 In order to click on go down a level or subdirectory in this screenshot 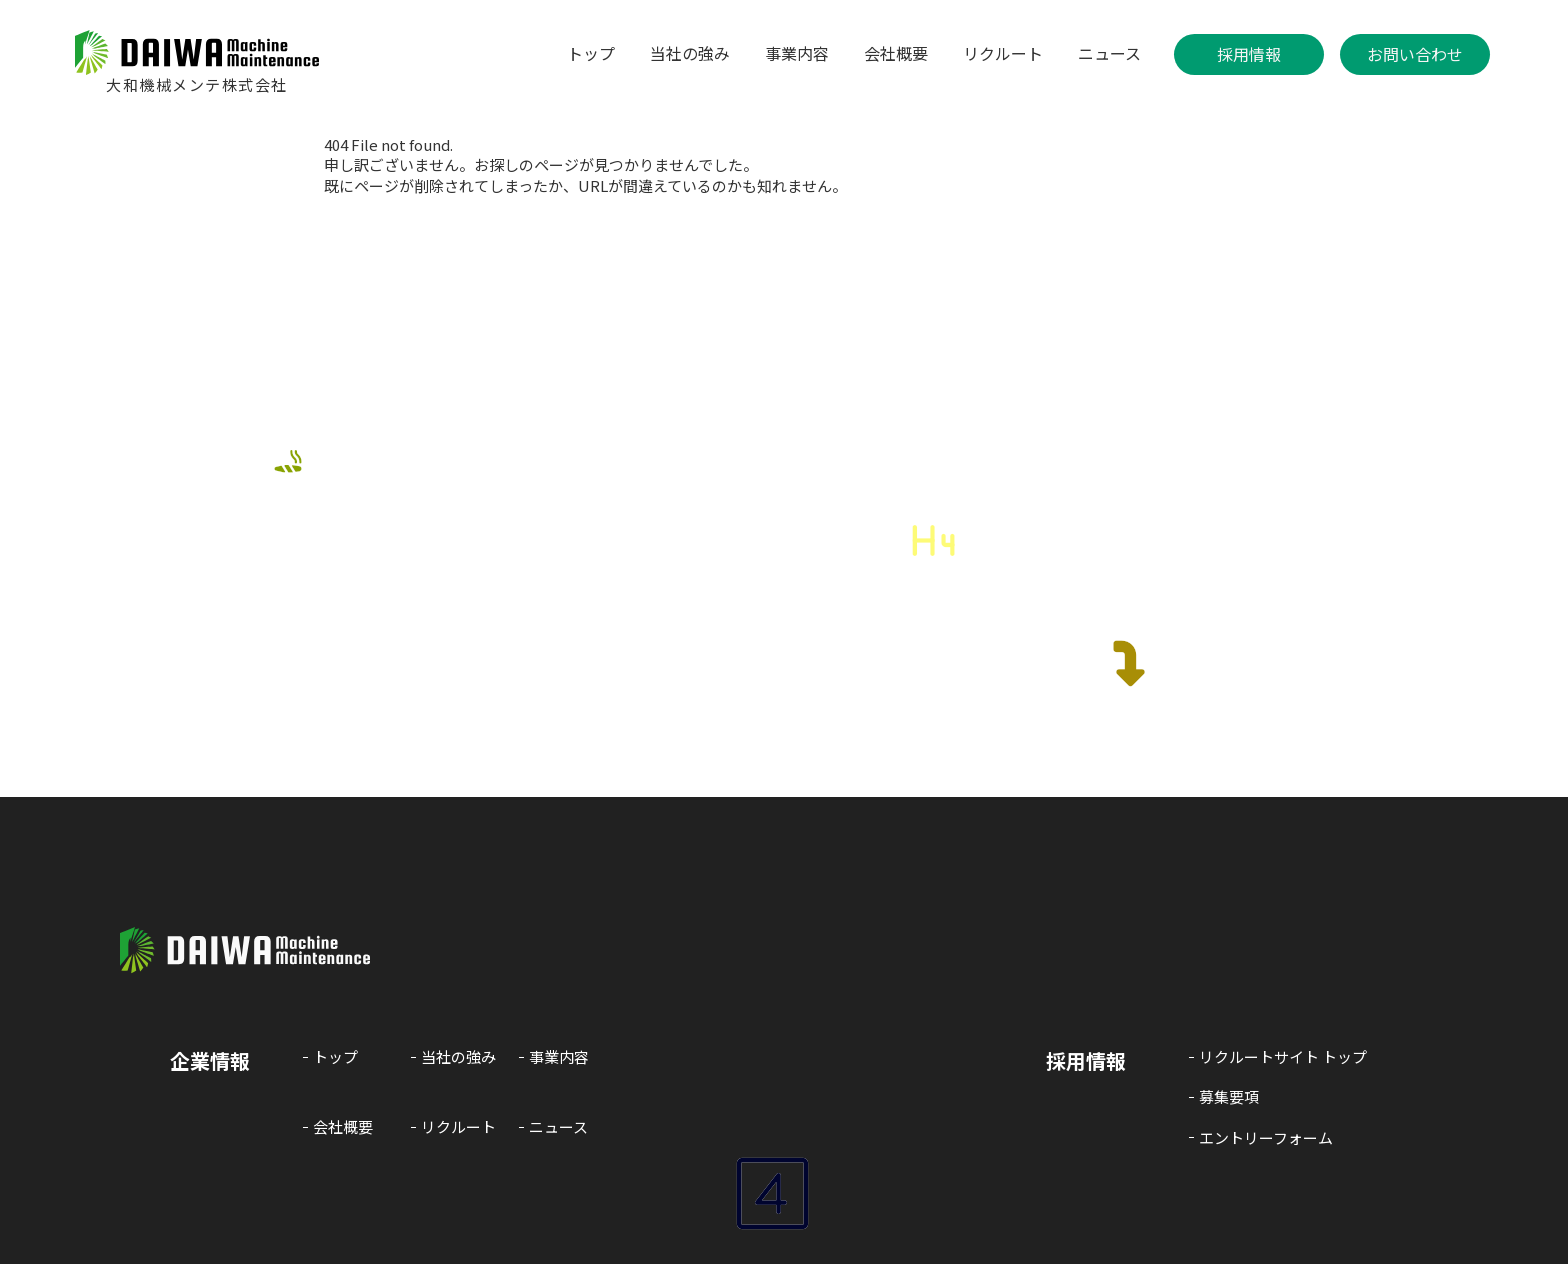, I will do `click(1130, 663)`.